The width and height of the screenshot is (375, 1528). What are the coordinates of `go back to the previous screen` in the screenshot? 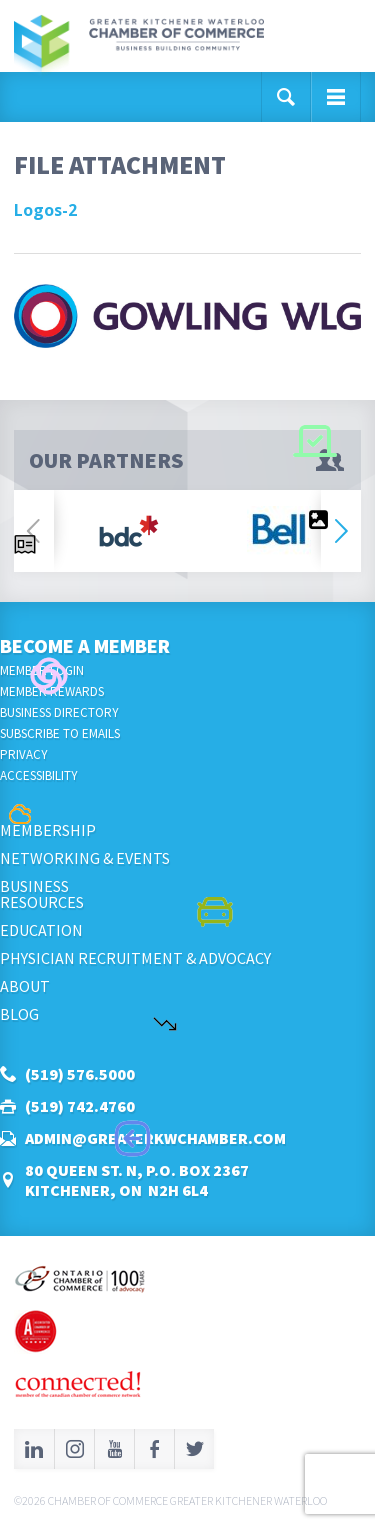 It's located at (132, 1138).